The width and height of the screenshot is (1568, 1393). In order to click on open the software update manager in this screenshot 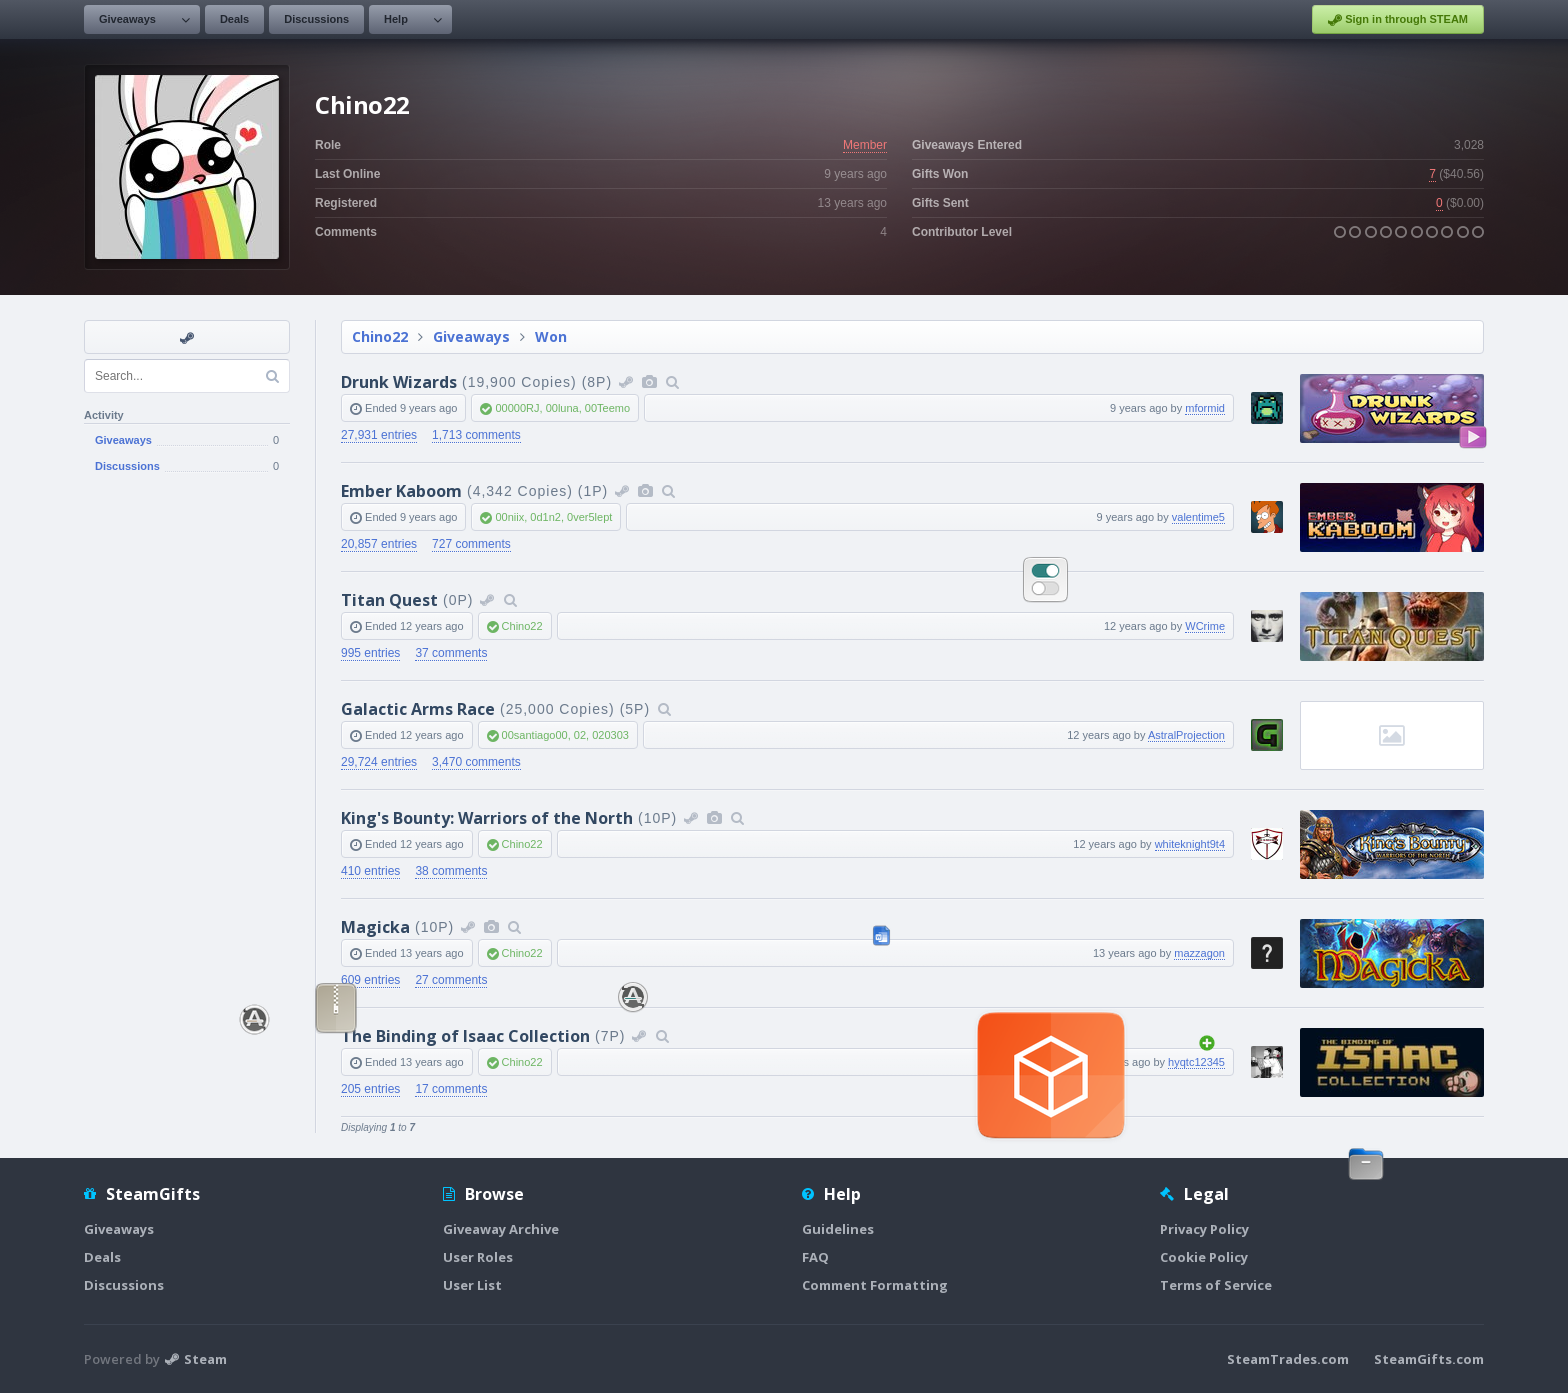, I will do `click(633, 997)`.